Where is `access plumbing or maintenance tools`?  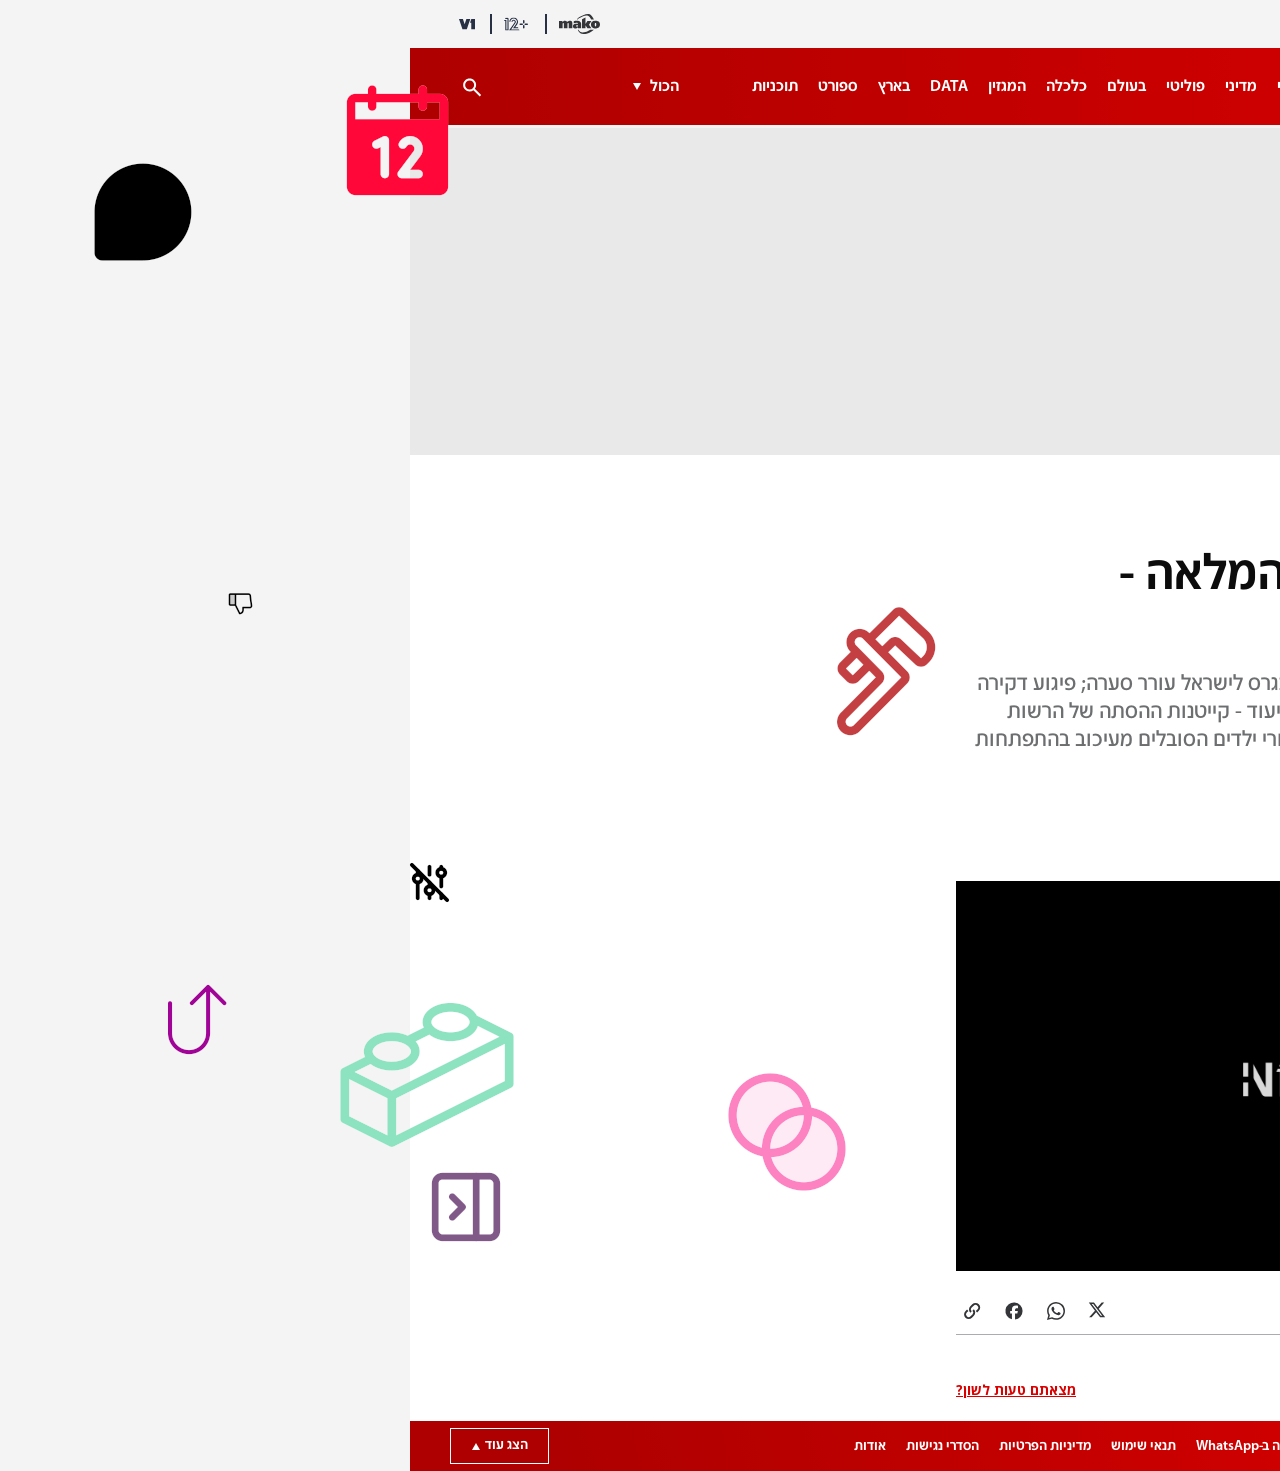 access plumbing or maintenance tools is located at coordinates (880, 671).